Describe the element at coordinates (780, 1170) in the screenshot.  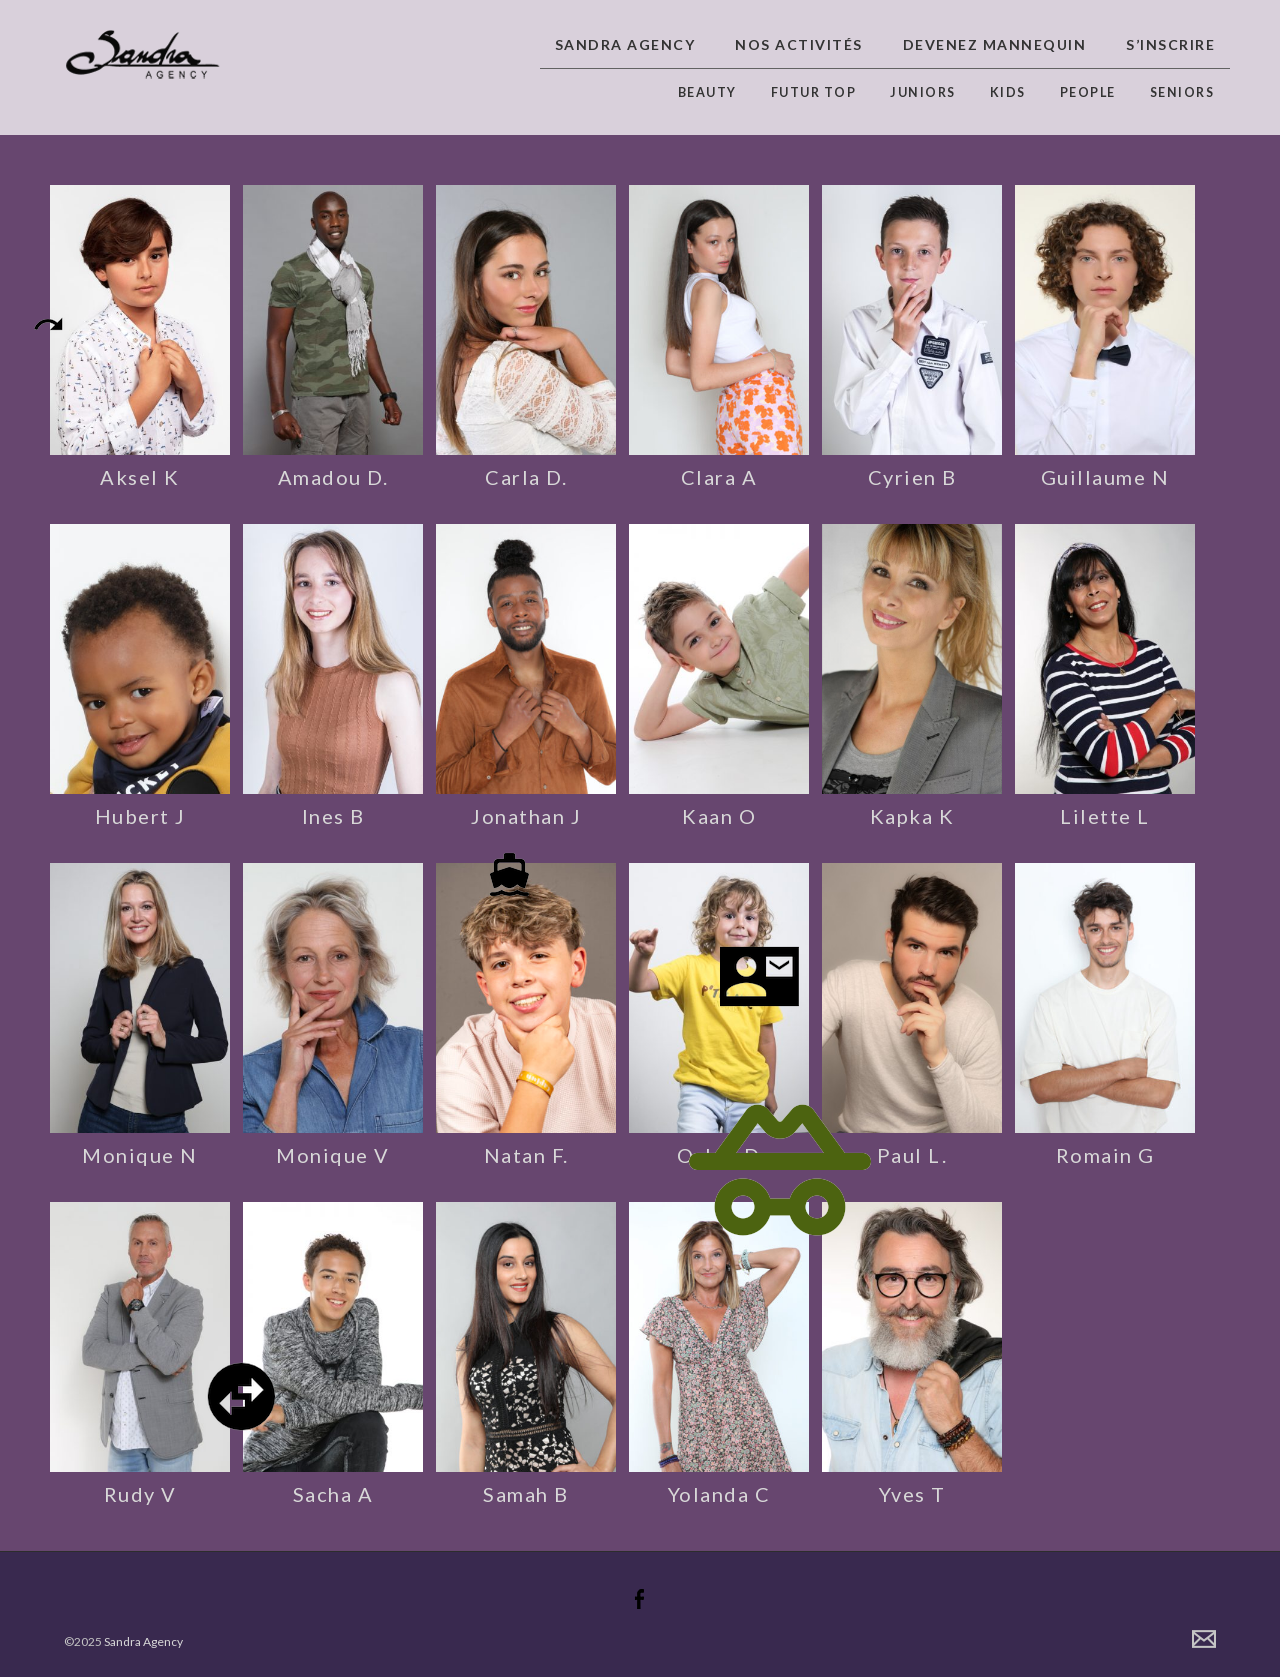
I see `access incognito or private browsing mode` at that location.